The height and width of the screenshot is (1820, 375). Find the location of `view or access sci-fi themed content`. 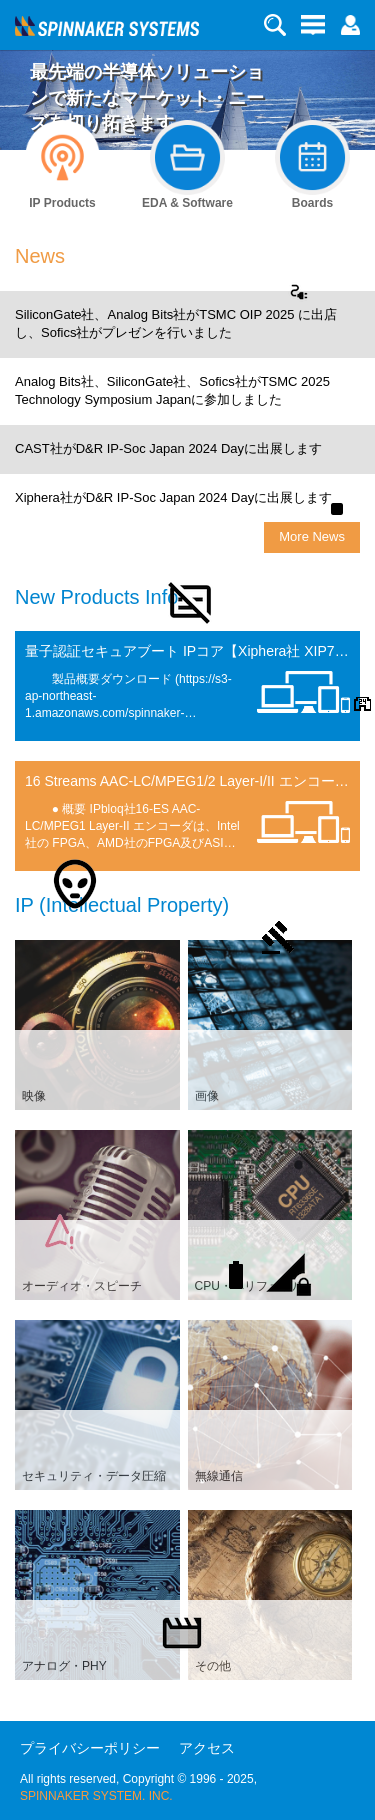

view or access sci-fi themed content is located at coordinates (75, 884).